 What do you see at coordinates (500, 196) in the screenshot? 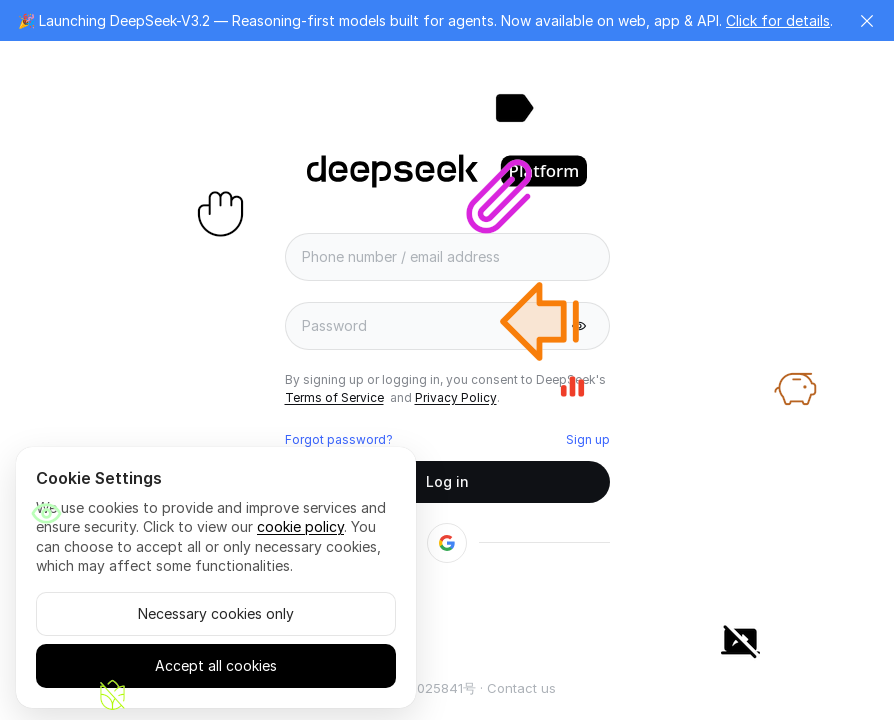
I see `attach a file to your message` at bounding box center [500, 196].